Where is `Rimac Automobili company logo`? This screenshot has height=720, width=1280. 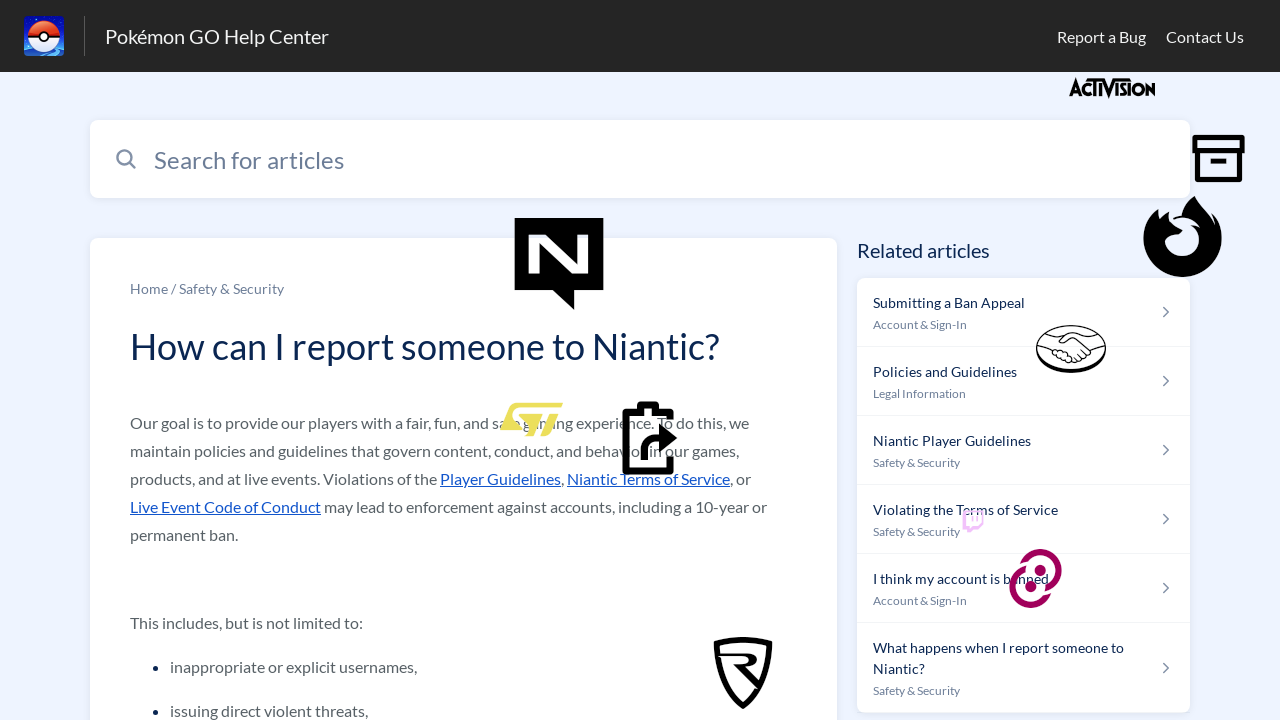
Rimac Automobili company logo is located at coordinates (743, 673).